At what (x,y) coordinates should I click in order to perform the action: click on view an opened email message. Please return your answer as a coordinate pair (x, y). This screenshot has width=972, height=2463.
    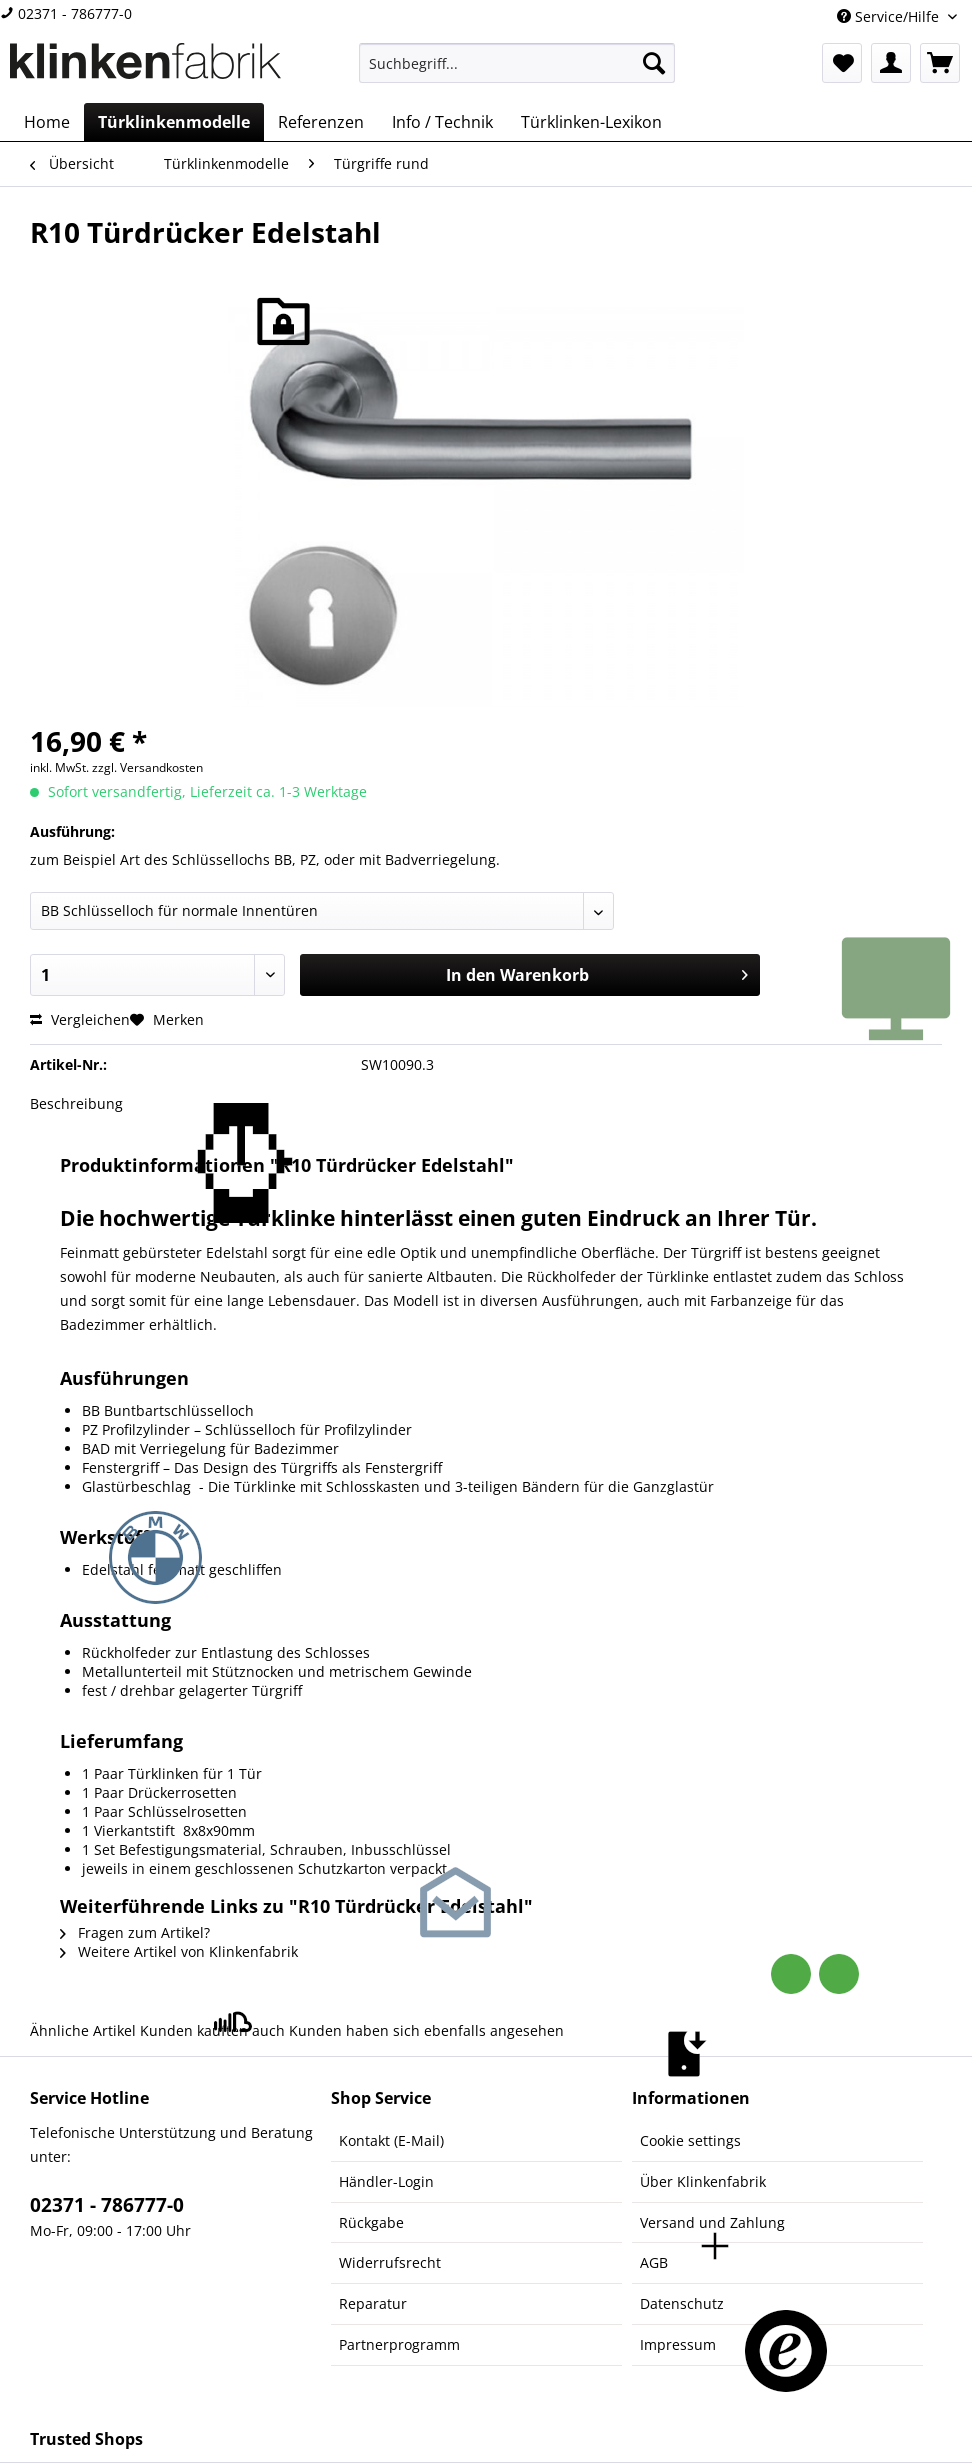
    Looking at the image, I should click on (455, 1905).